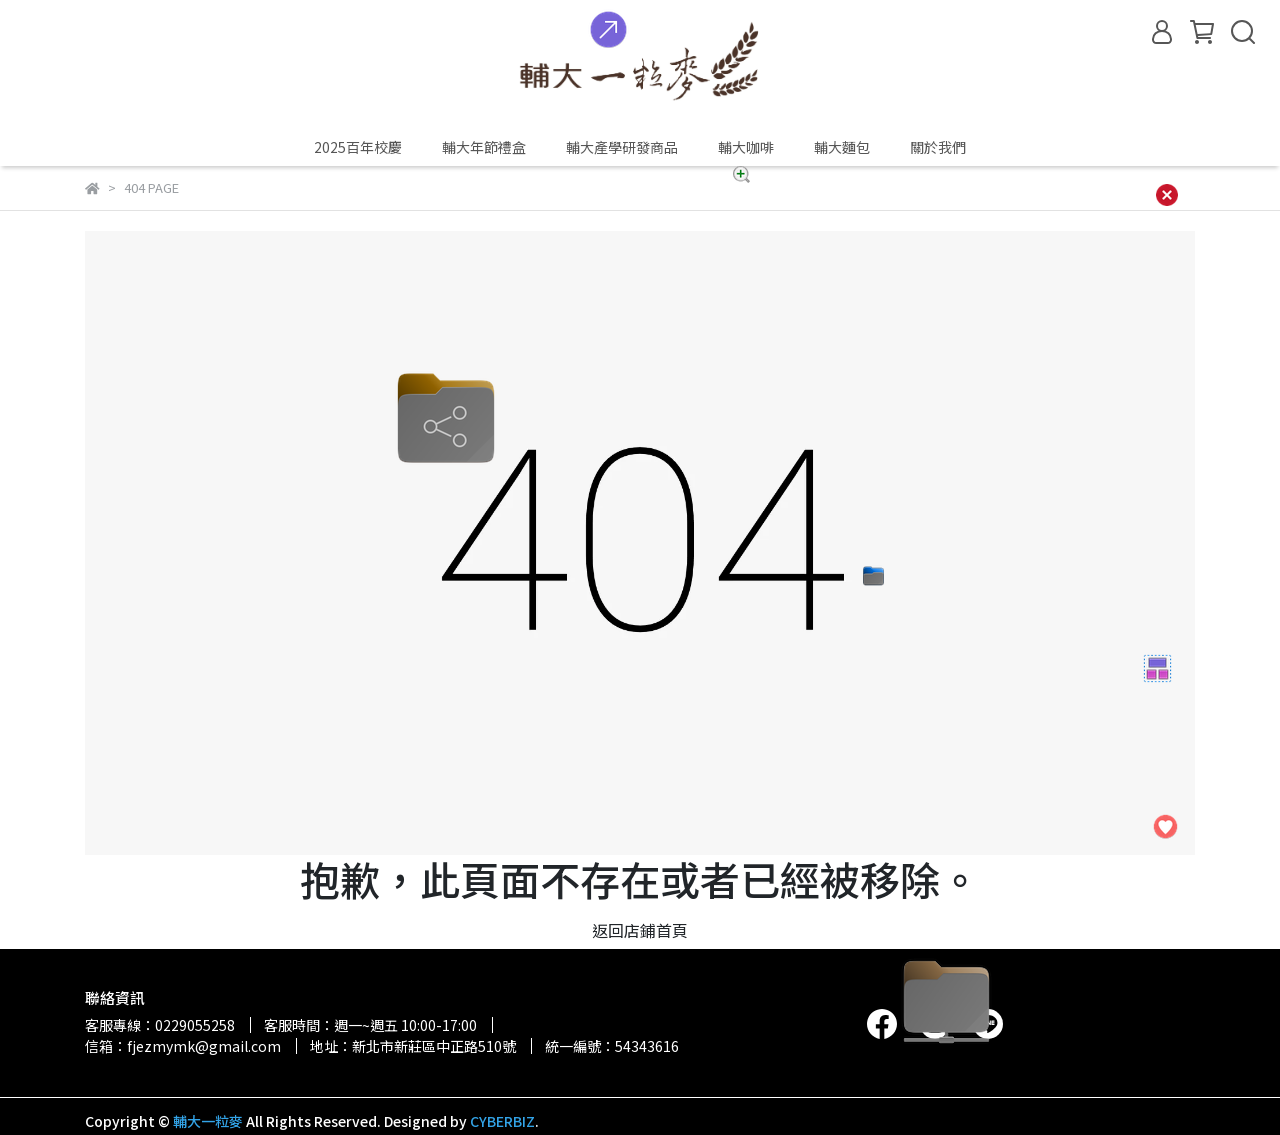 The width and height of the screenshot is (1280, 1135). I want to click on indicates an open or expanded folder, so click(873, 575).